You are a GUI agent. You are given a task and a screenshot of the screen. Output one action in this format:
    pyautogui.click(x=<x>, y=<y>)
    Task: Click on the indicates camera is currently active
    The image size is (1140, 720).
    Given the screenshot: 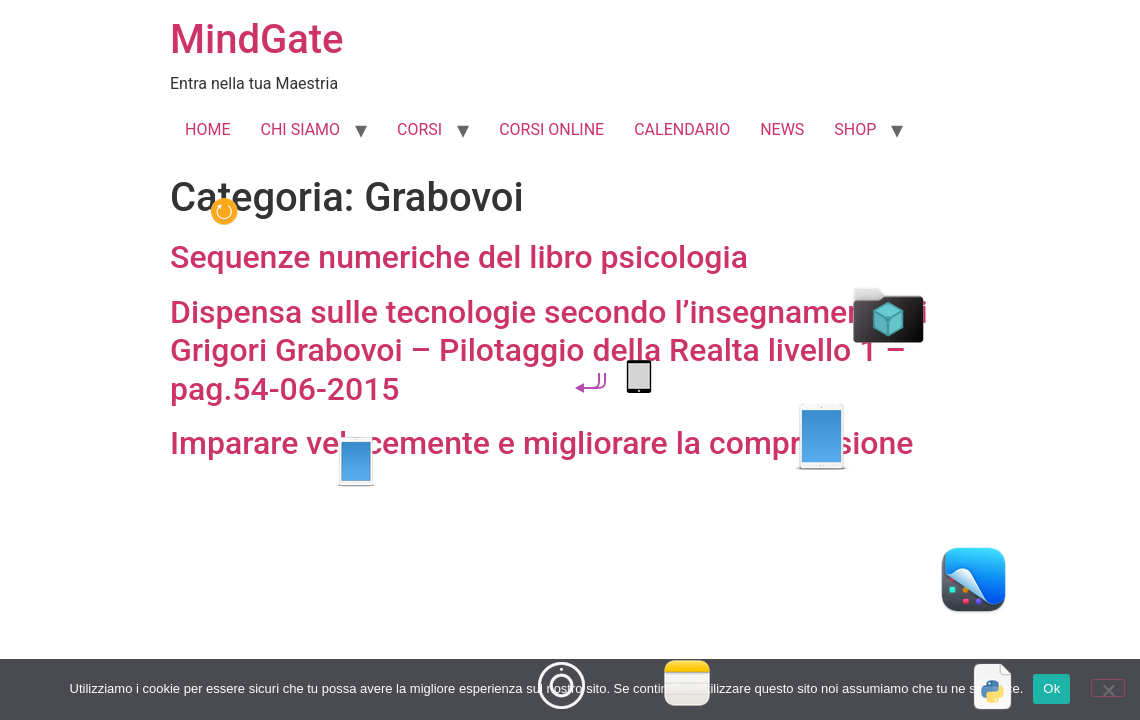 What is the action you would take?
    pyautogui.click(x=561, y=685)
    